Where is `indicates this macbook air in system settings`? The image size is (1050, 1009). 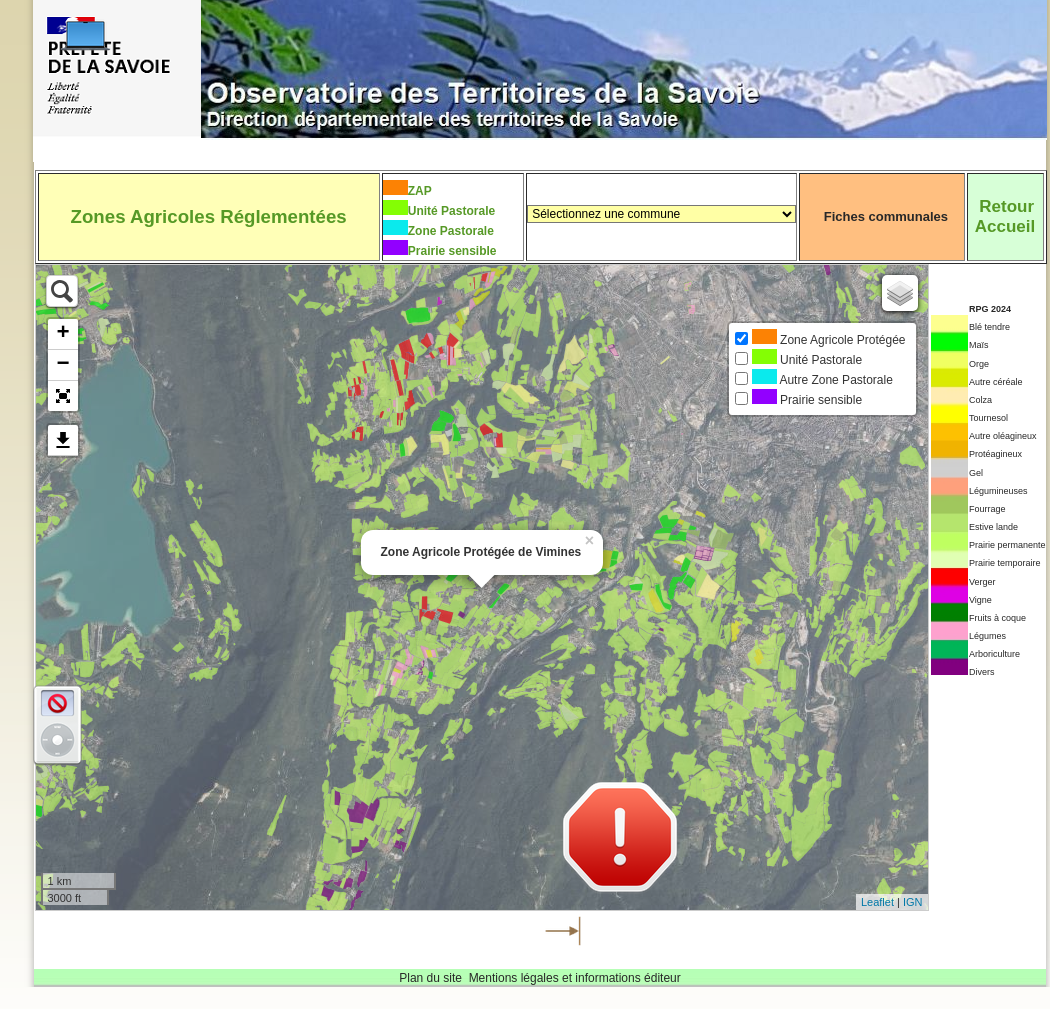 indicates this macbook air in system settings is located at coordinates (85, 31).